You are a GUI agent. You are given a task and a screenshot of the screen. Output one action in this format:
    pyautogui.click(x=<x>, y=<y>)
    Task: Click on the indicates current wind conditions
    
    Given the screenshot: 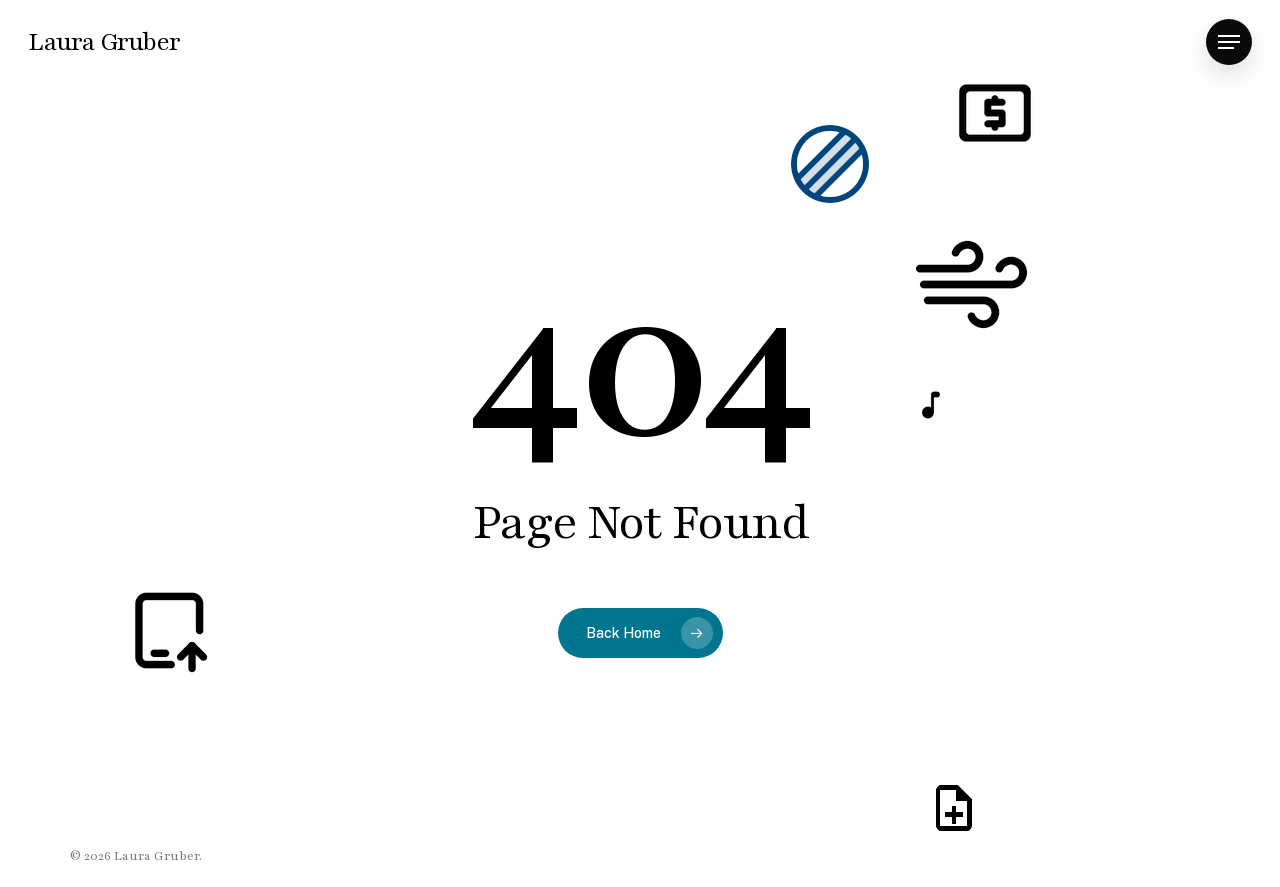 What is the action you would take?
    pyautogui.click(x=971, y=284)
    